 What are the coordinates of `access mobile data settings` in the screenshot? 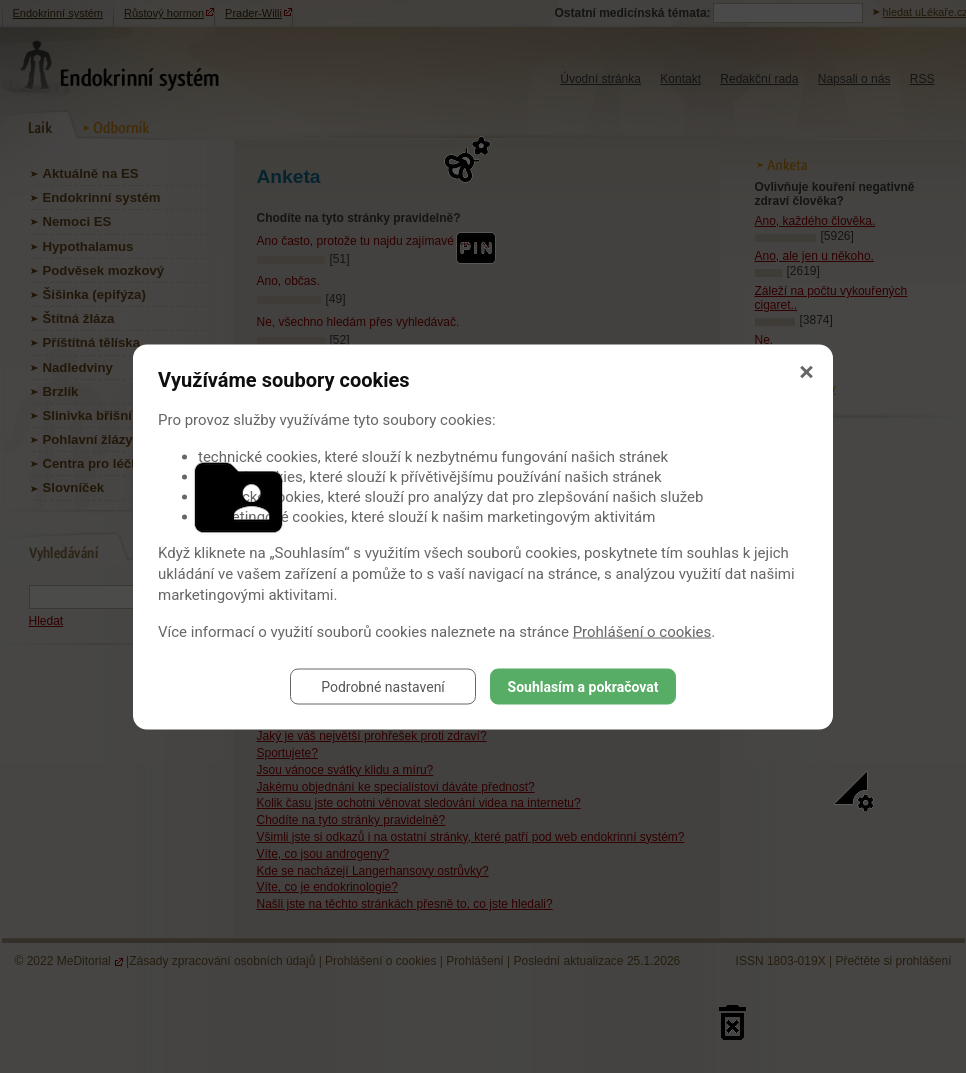 It's located at (854, 791).